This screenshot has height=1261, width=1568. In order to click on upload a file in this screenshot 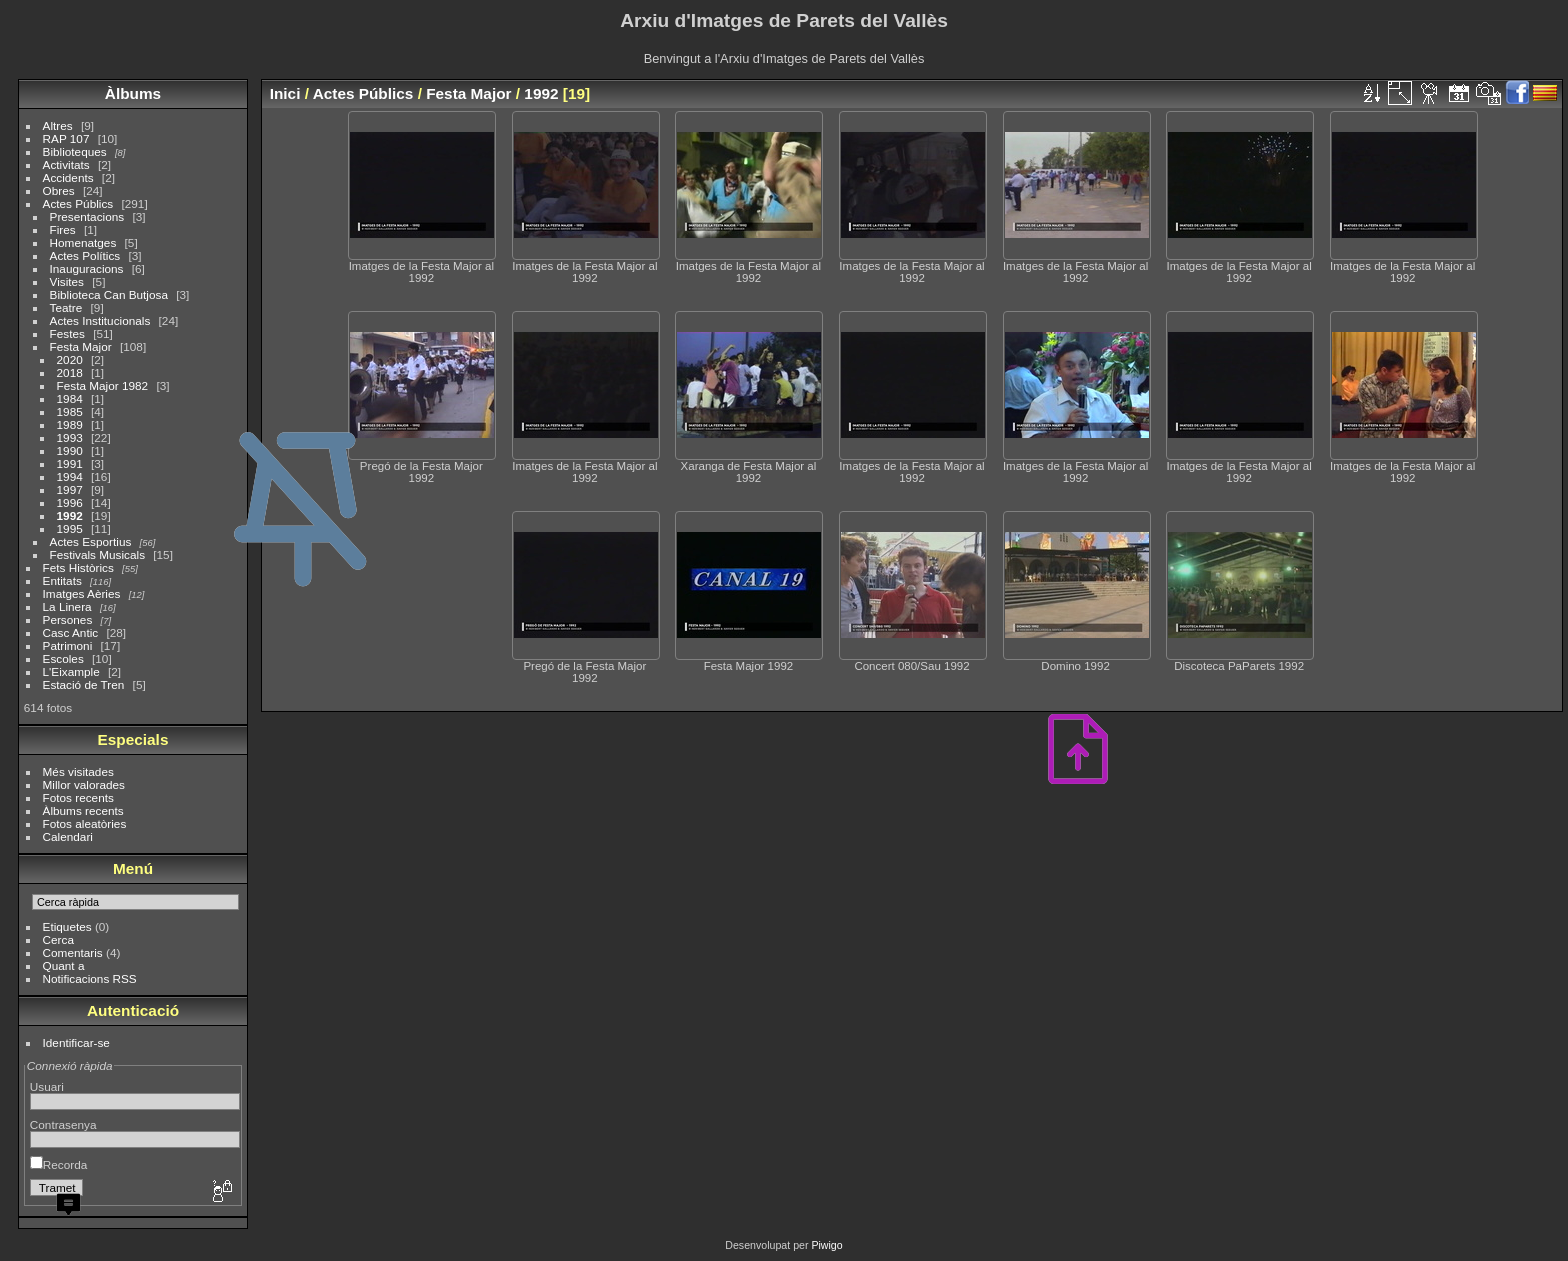, I will do `click(1078, 749)`.